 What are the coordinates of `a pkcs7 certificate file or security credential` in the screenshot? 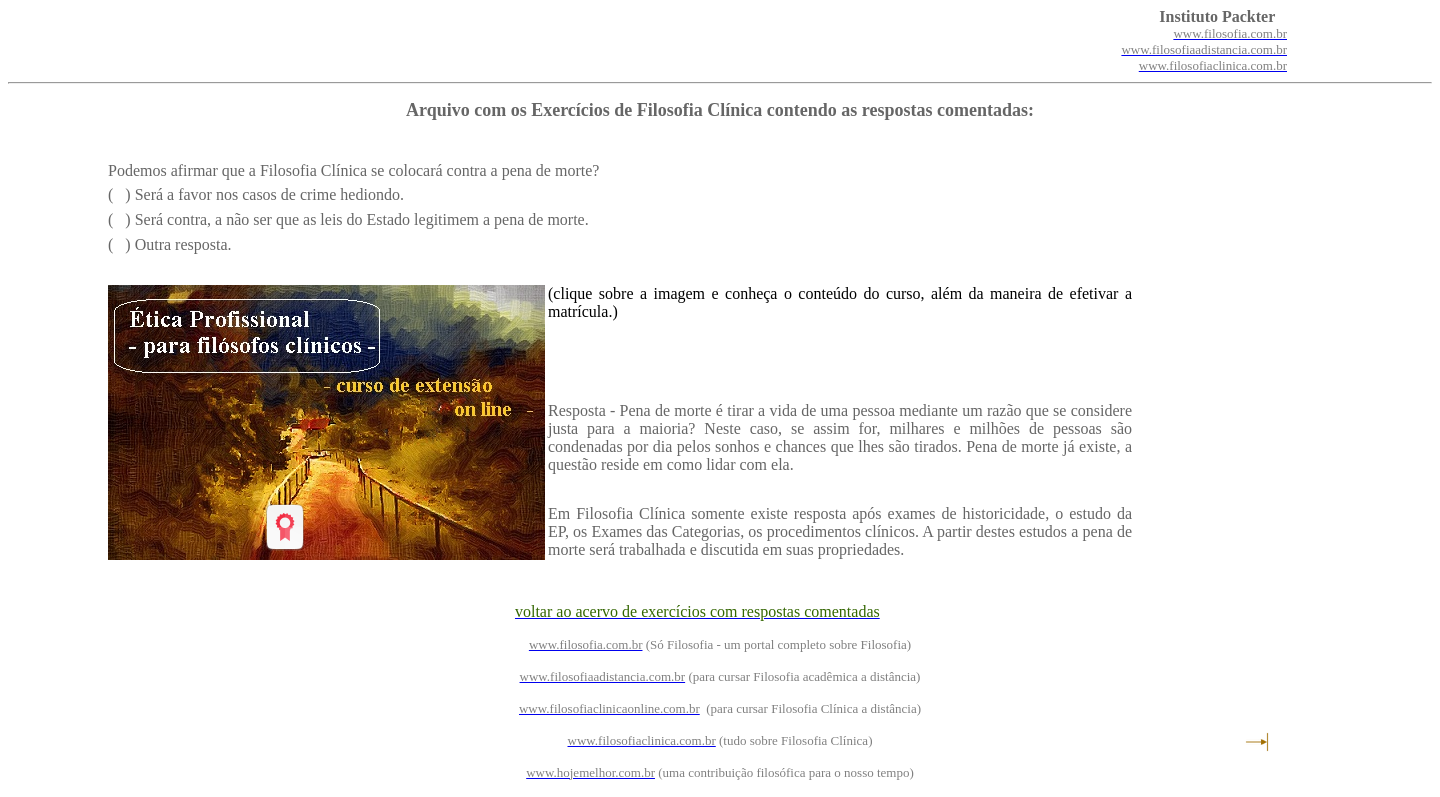 It's located at (285, 527).